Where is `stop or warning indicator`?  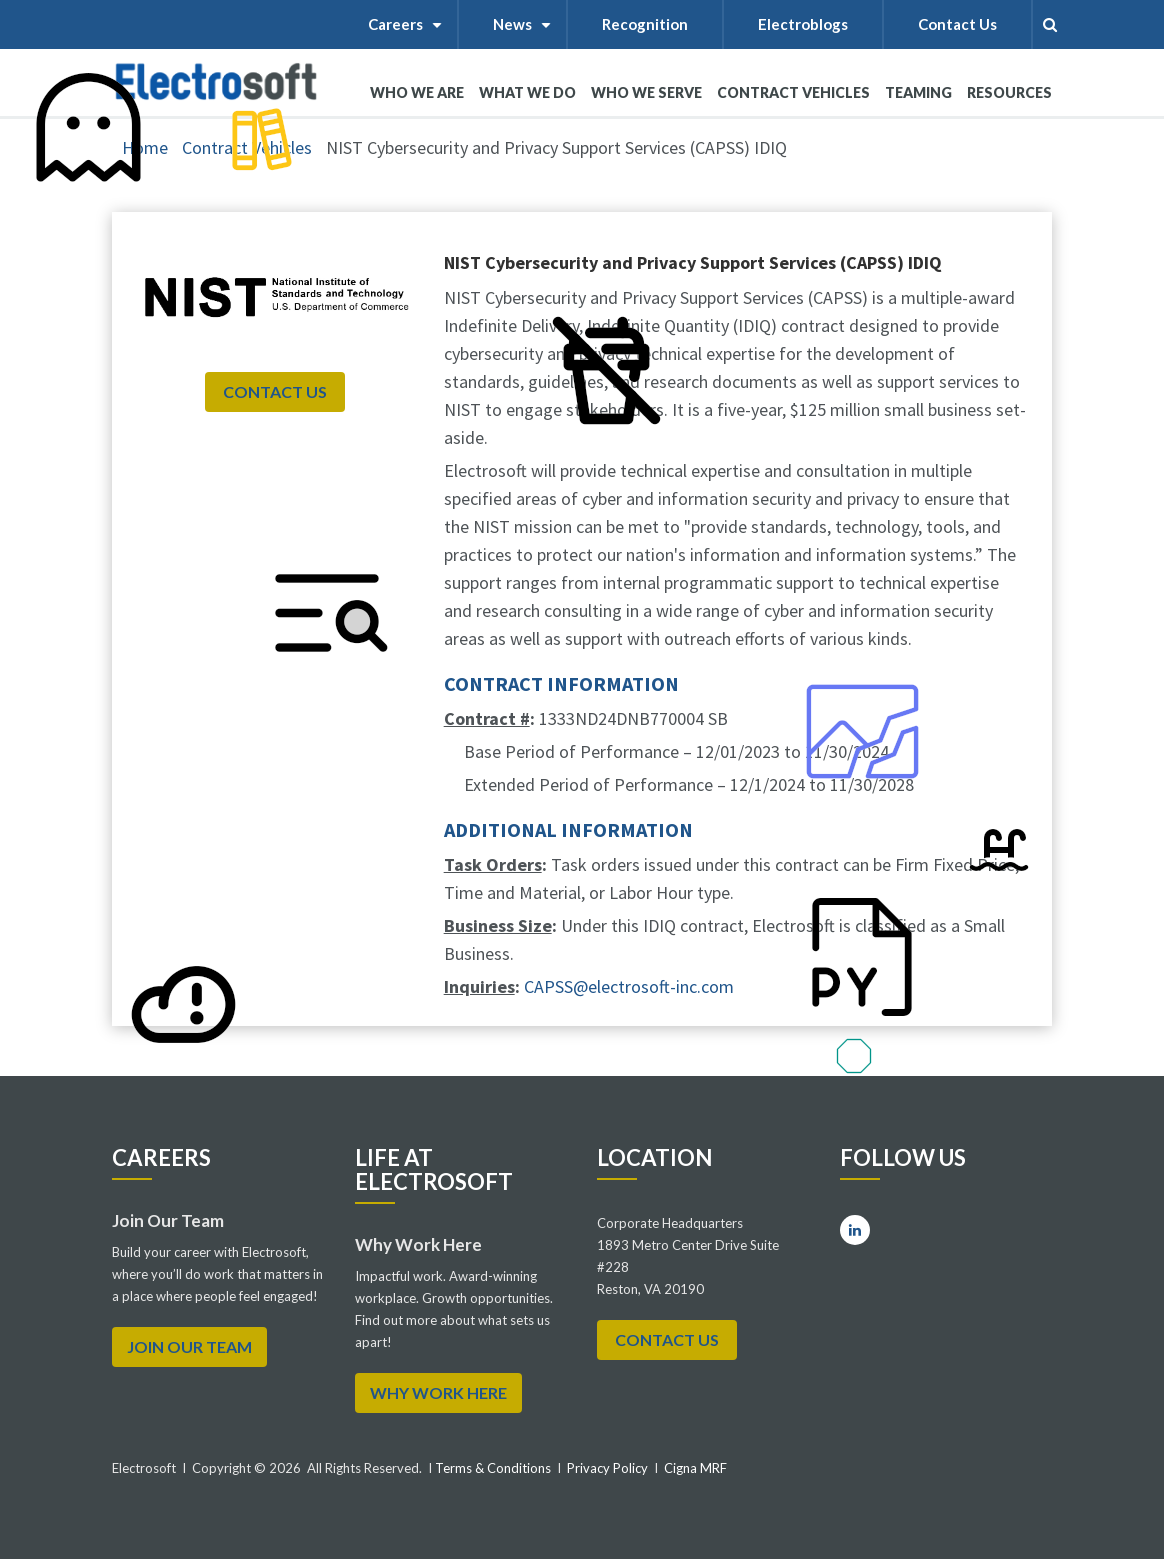
stop or warning indicator is located at coordinates (854, 1056).